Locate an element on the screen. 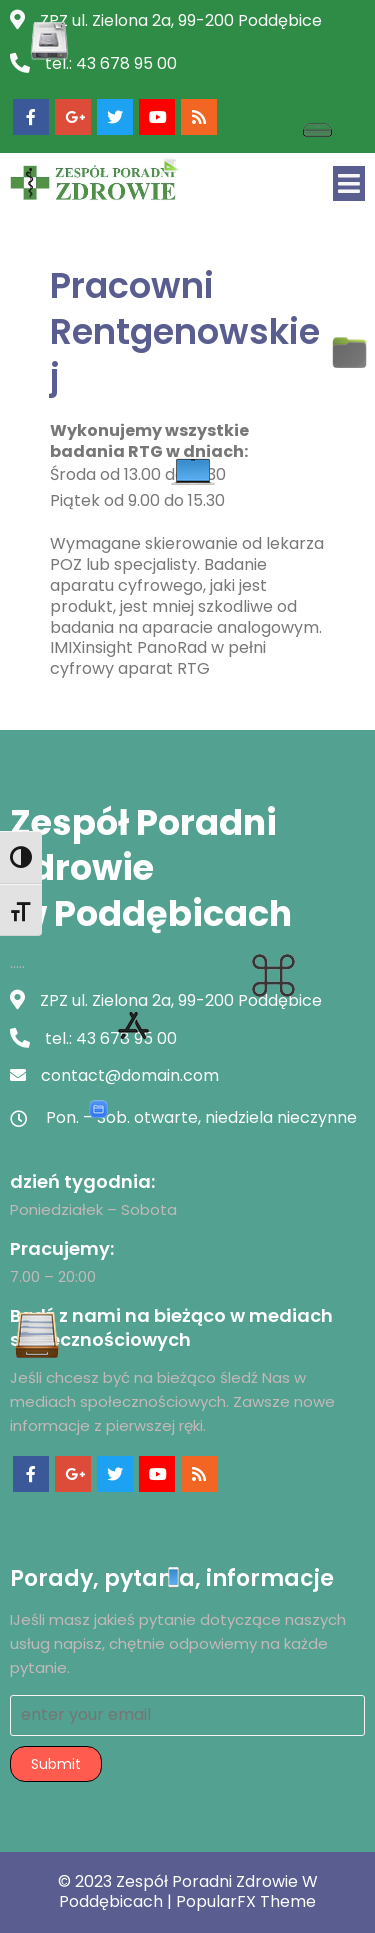  access the applications folder in sidebar is located at coordinates (133, 1025).